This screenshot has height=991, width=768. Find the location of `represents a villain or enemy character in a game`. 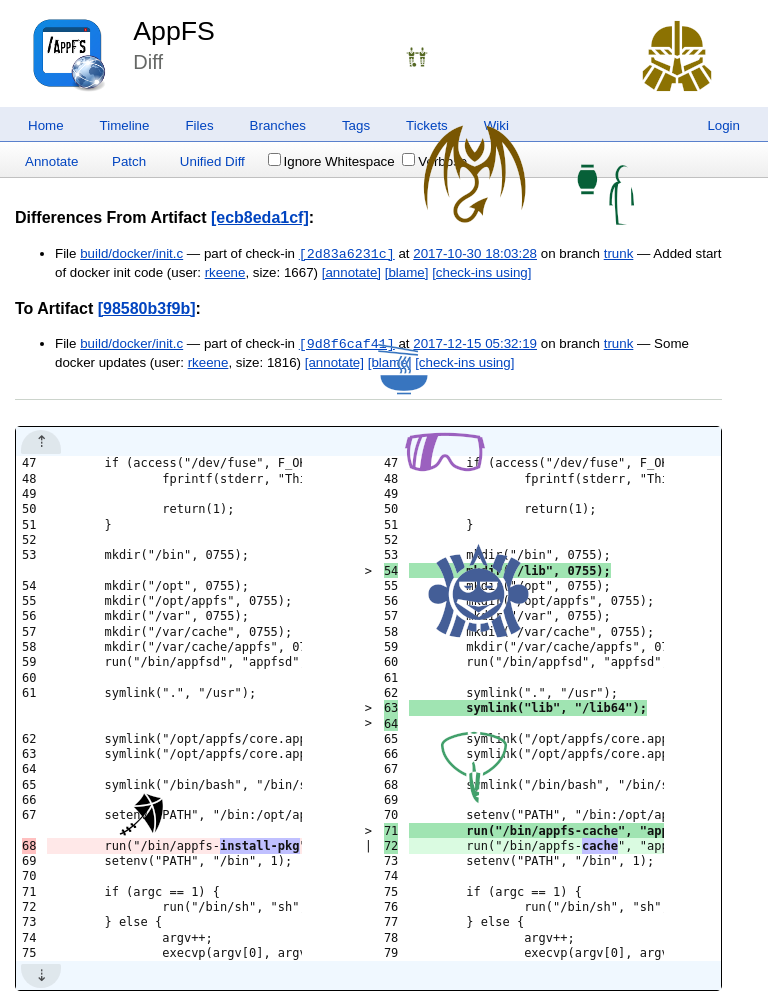

represents a villain or enemy character in a game is located at coordinates (475, 172).